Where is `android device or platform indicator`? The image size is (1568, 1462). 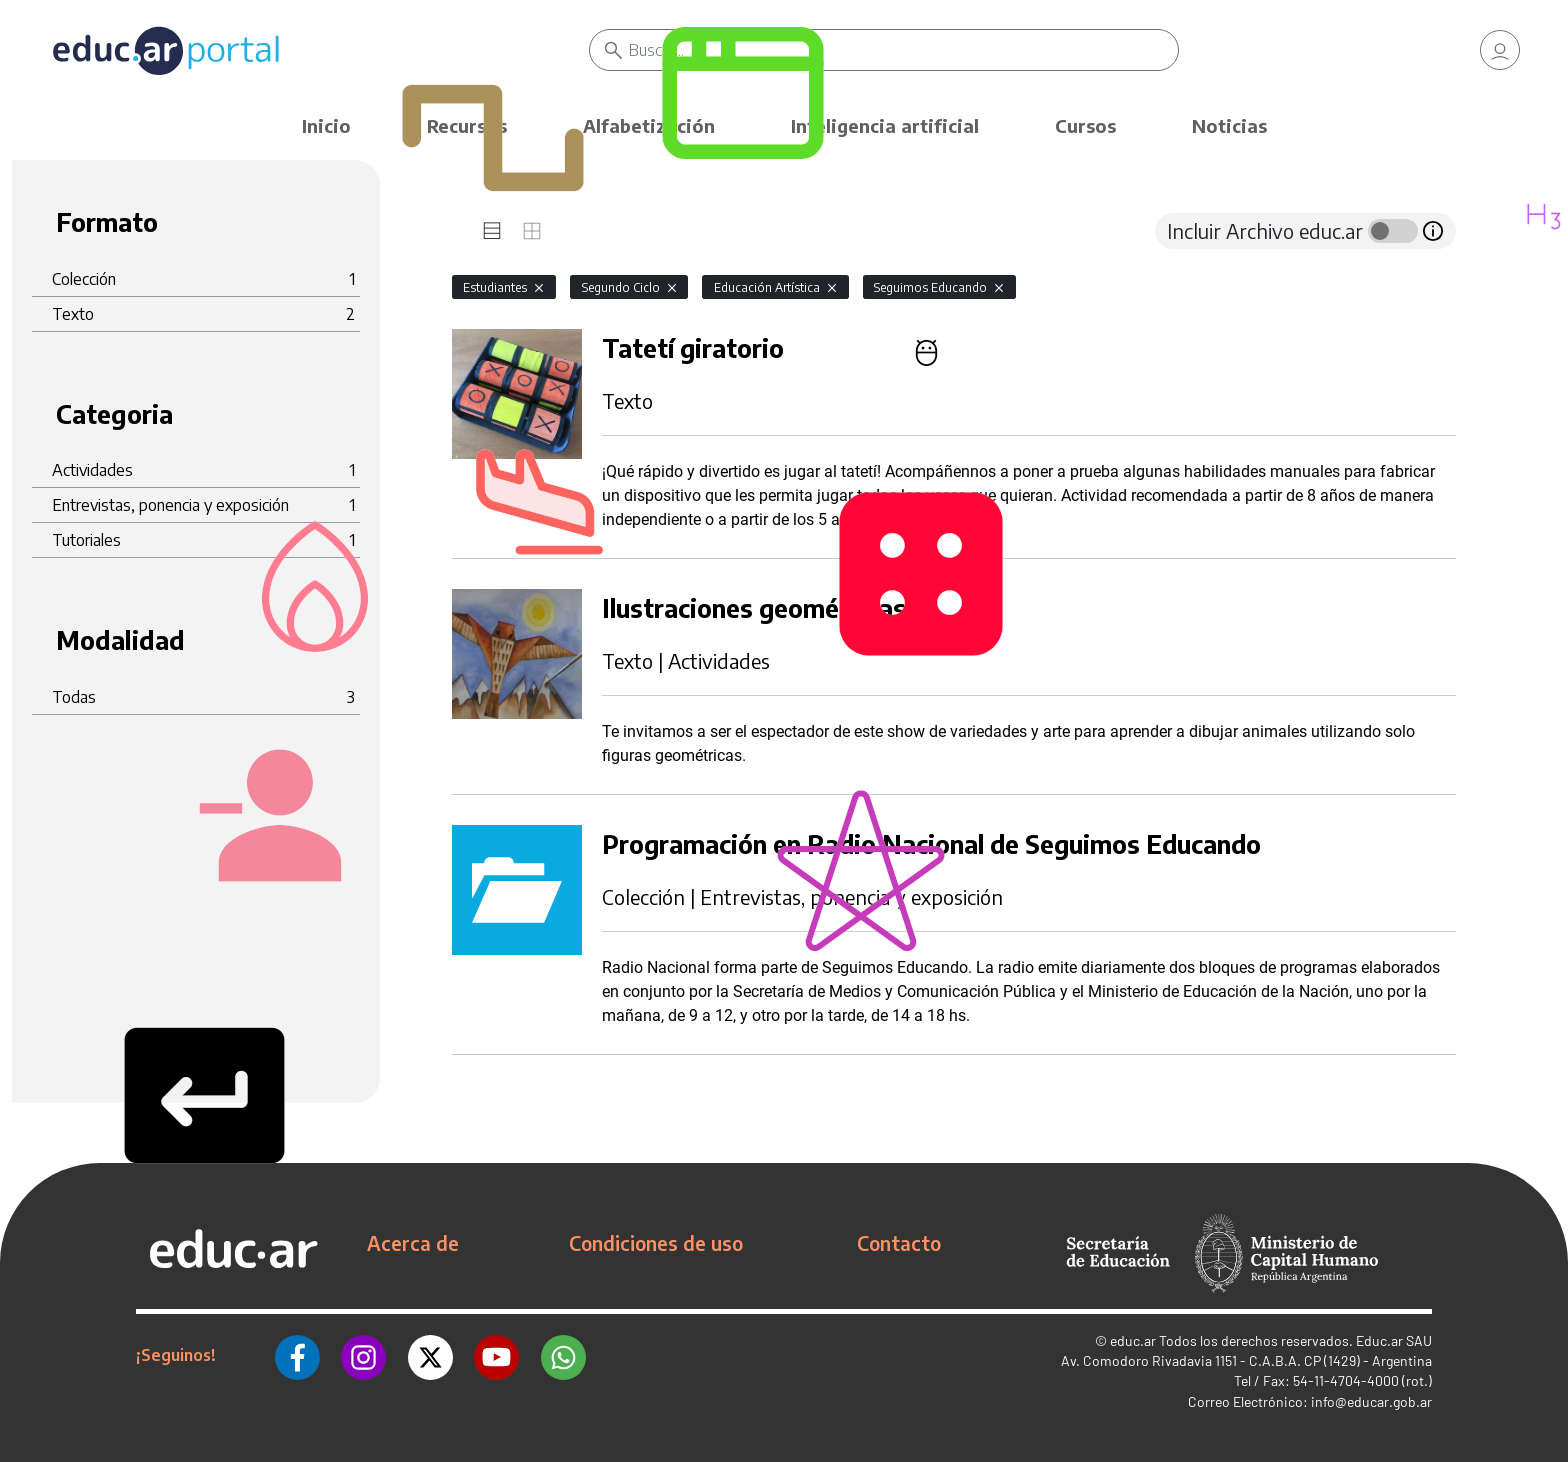
android device or platform indicator is located at coordinates (926, 352).